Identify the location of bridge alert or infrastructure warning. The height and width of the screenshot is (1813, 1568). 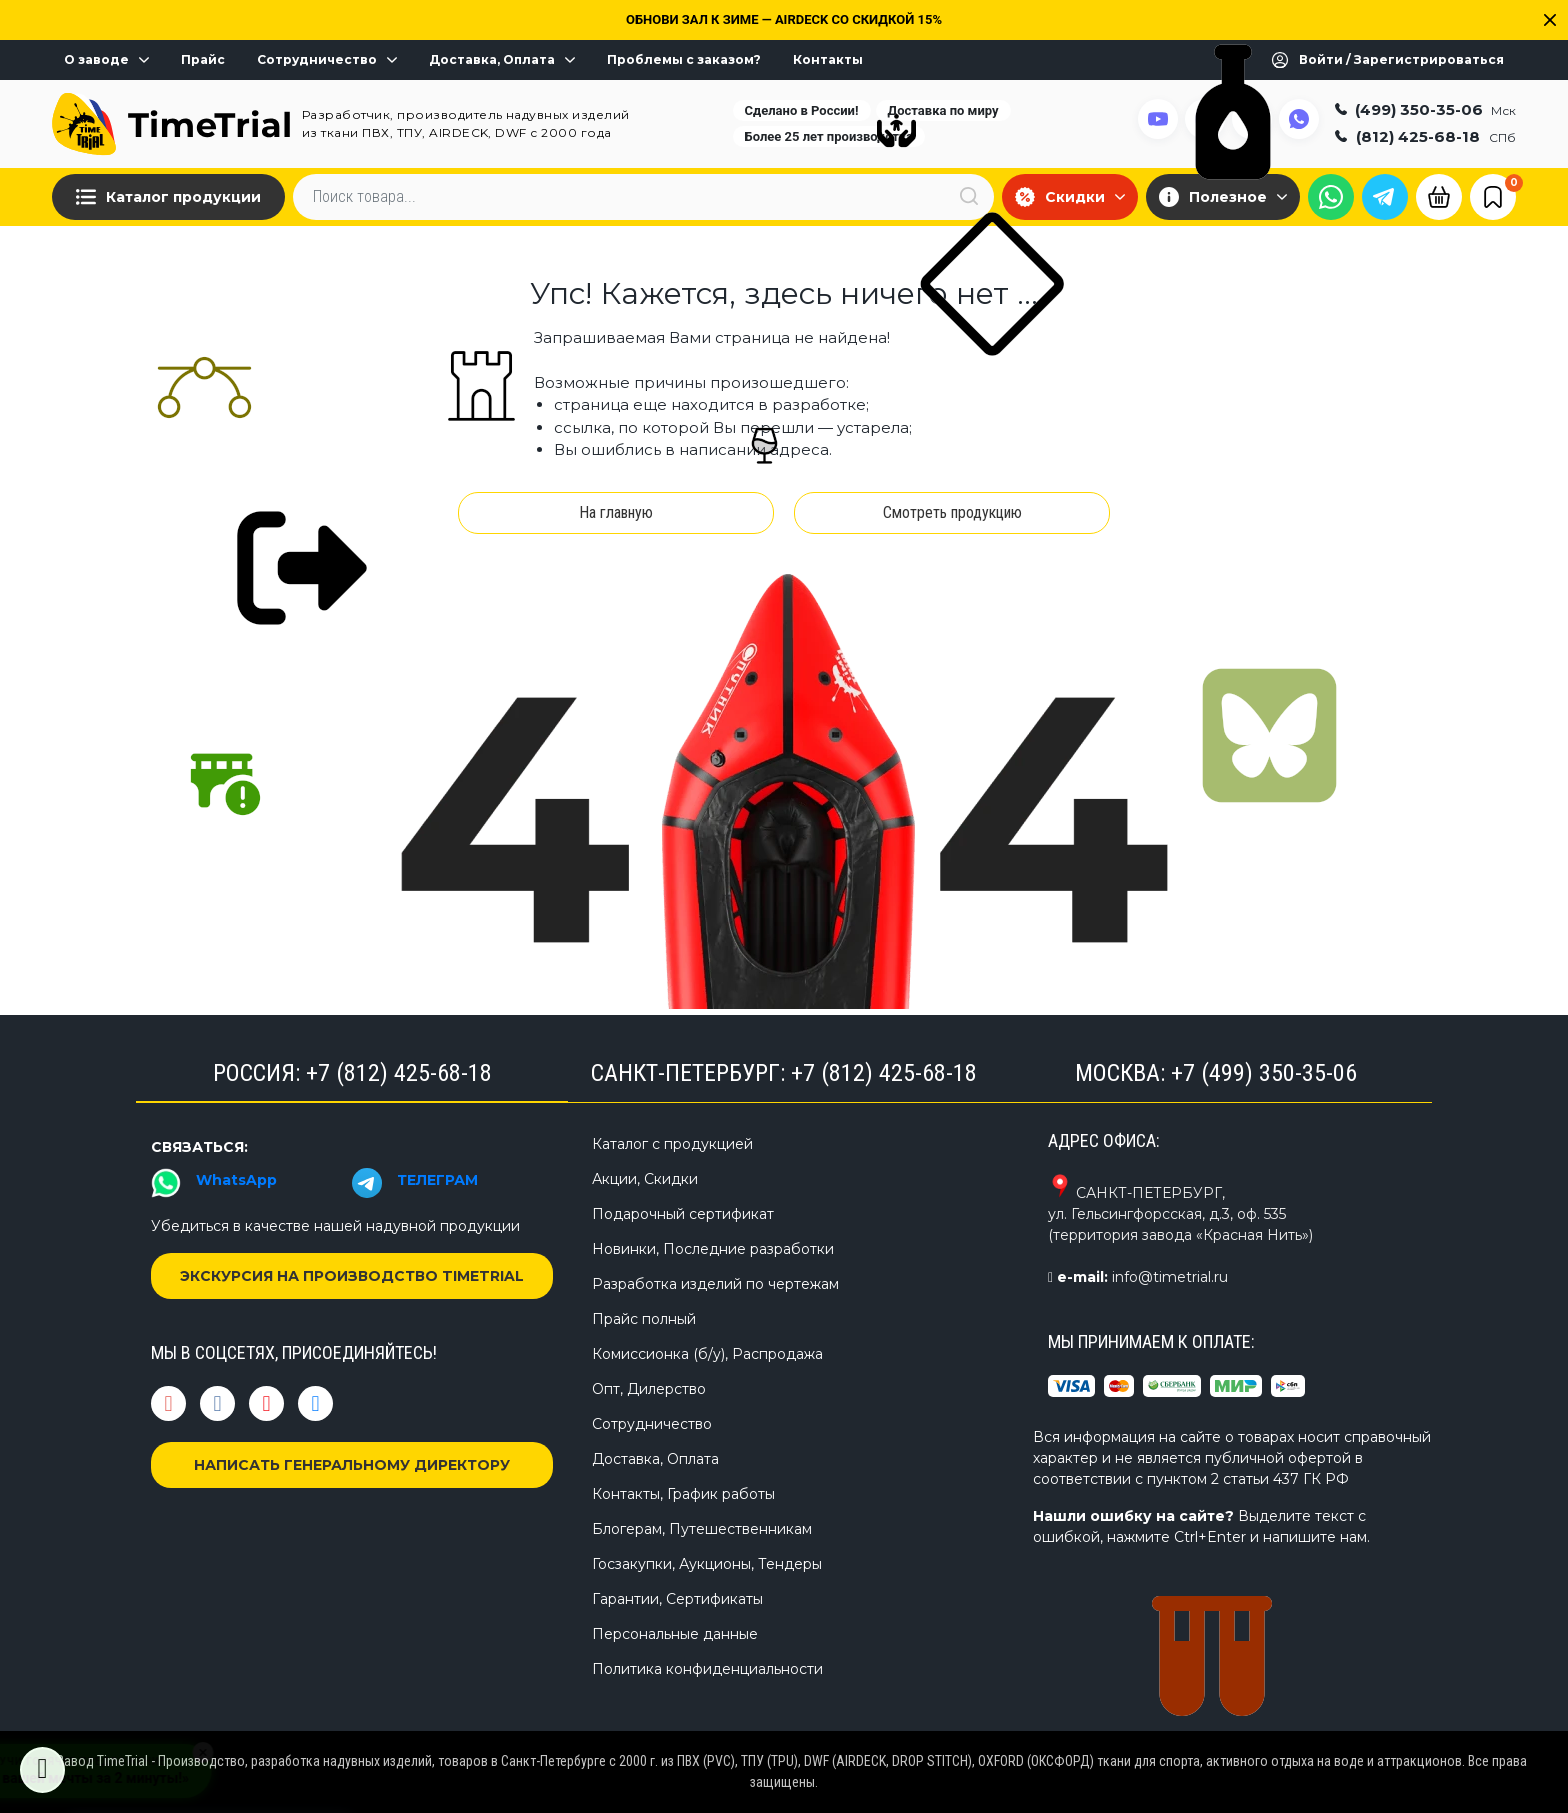
(225, 780).